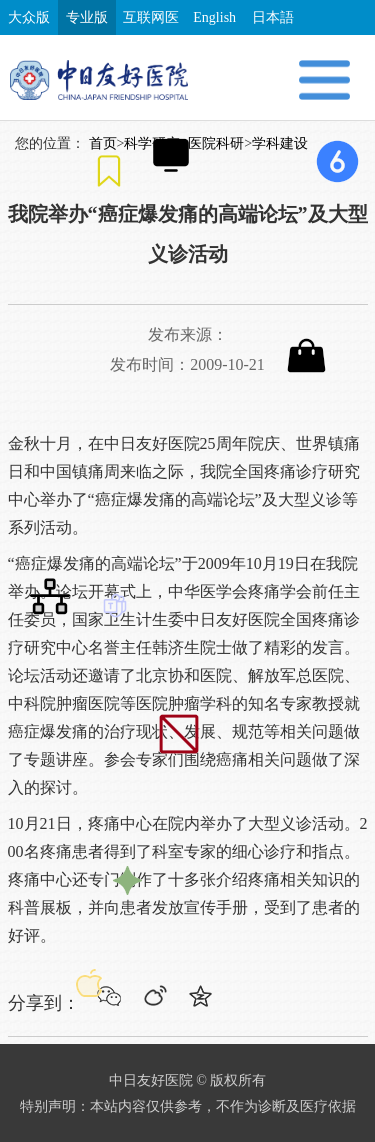 This screenshot has width=375, height=1142. I want to click on indicates missing or unavailable image content, so click(179, 734).